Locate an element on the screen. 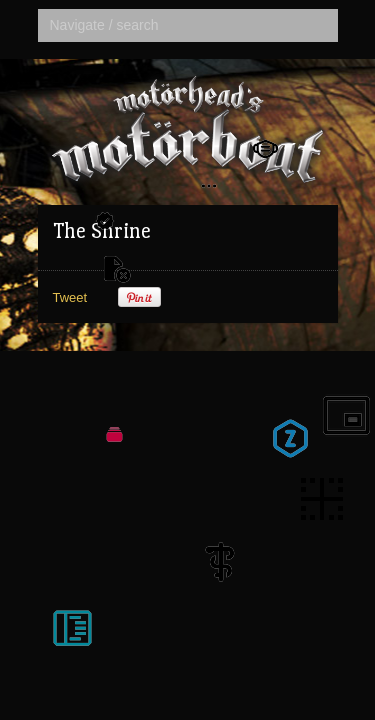  apply inner borders to selected cells is located at coordinates (322, 499).